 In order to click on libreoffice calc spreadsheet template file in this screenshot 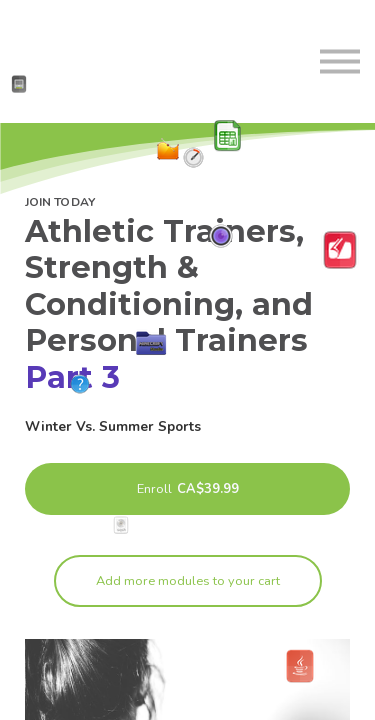, I will do `click(227, 135)`.